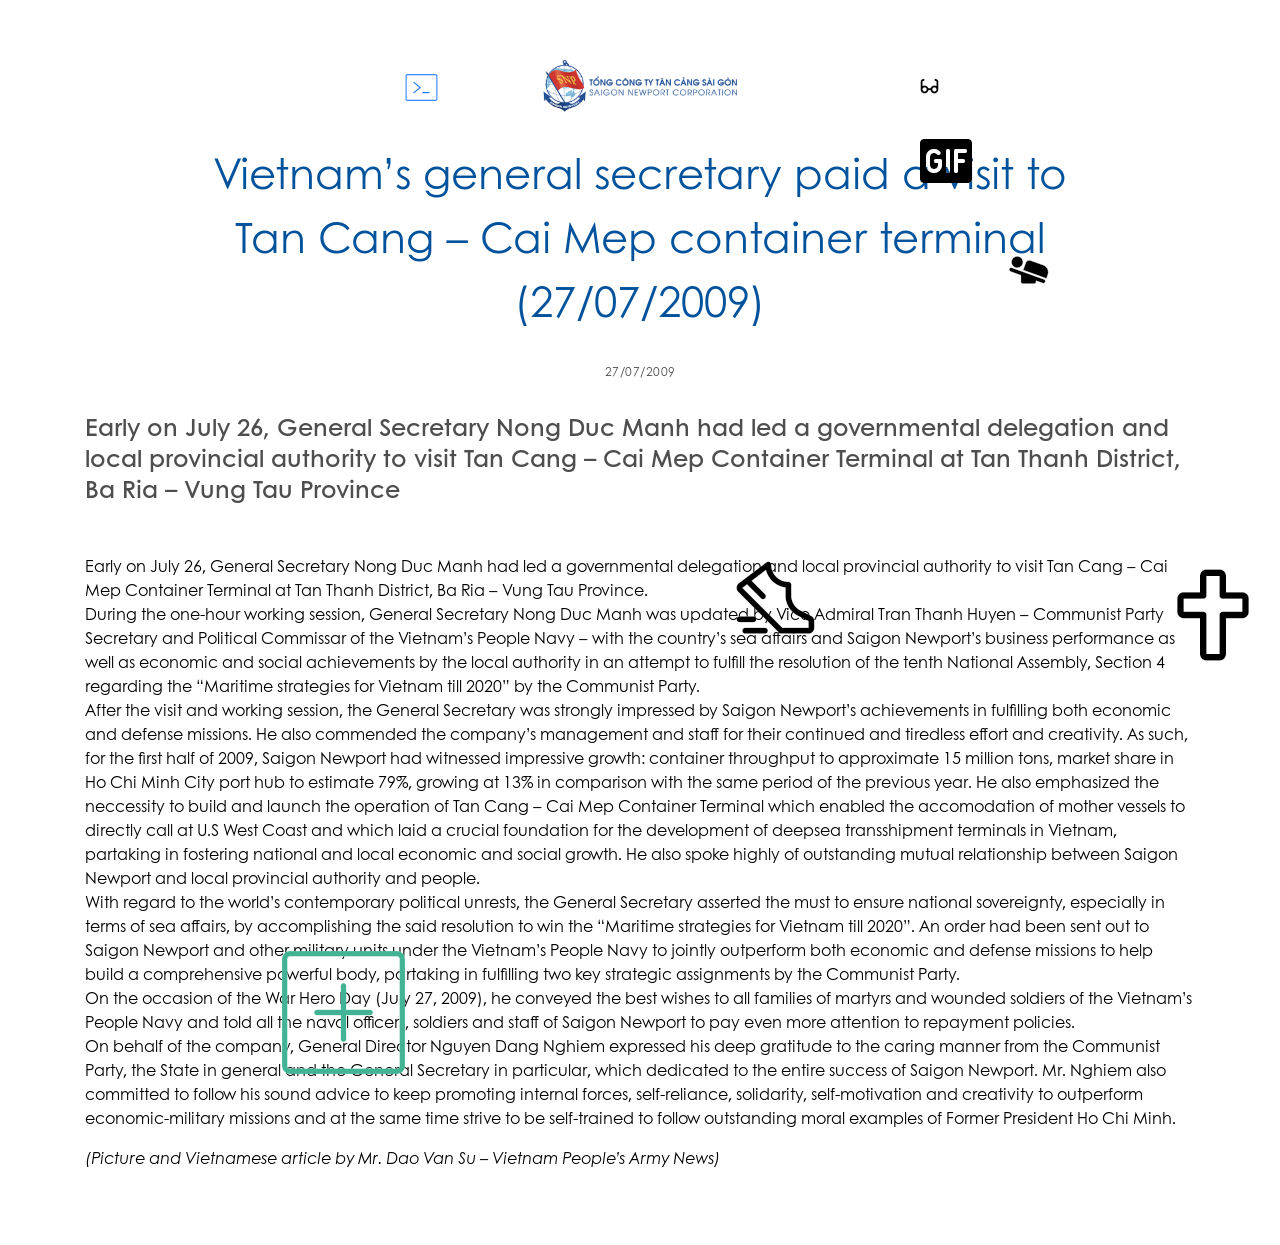 The image size is (1280, 1245). What do you see at coordinates (929, 86) in the screenshot?
I see `enable reading mode or accessibility features` at bounding box center [929, 86].